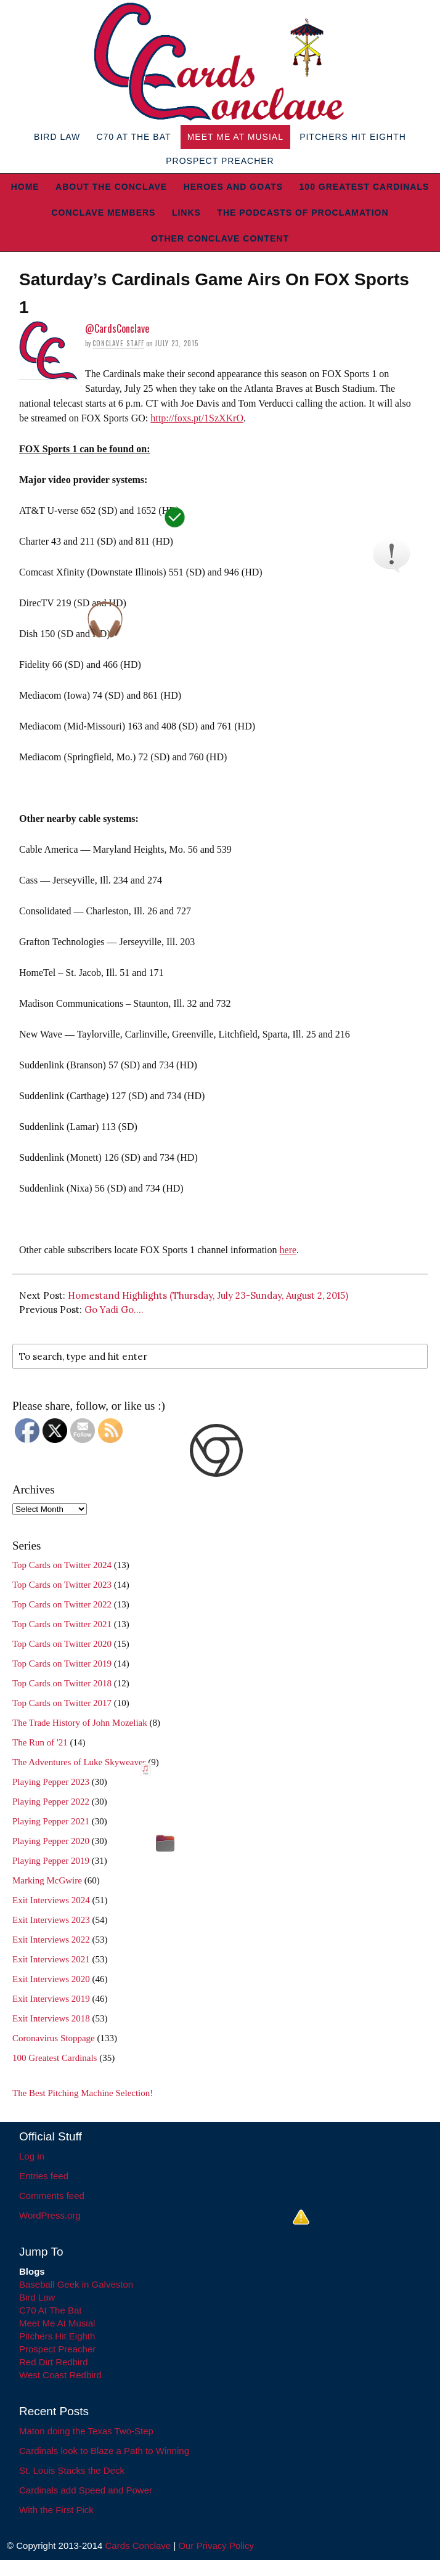 This screenshot has width=440, height=2576. I want to click on an ogg vorbis audio file, so click(145, 1769).